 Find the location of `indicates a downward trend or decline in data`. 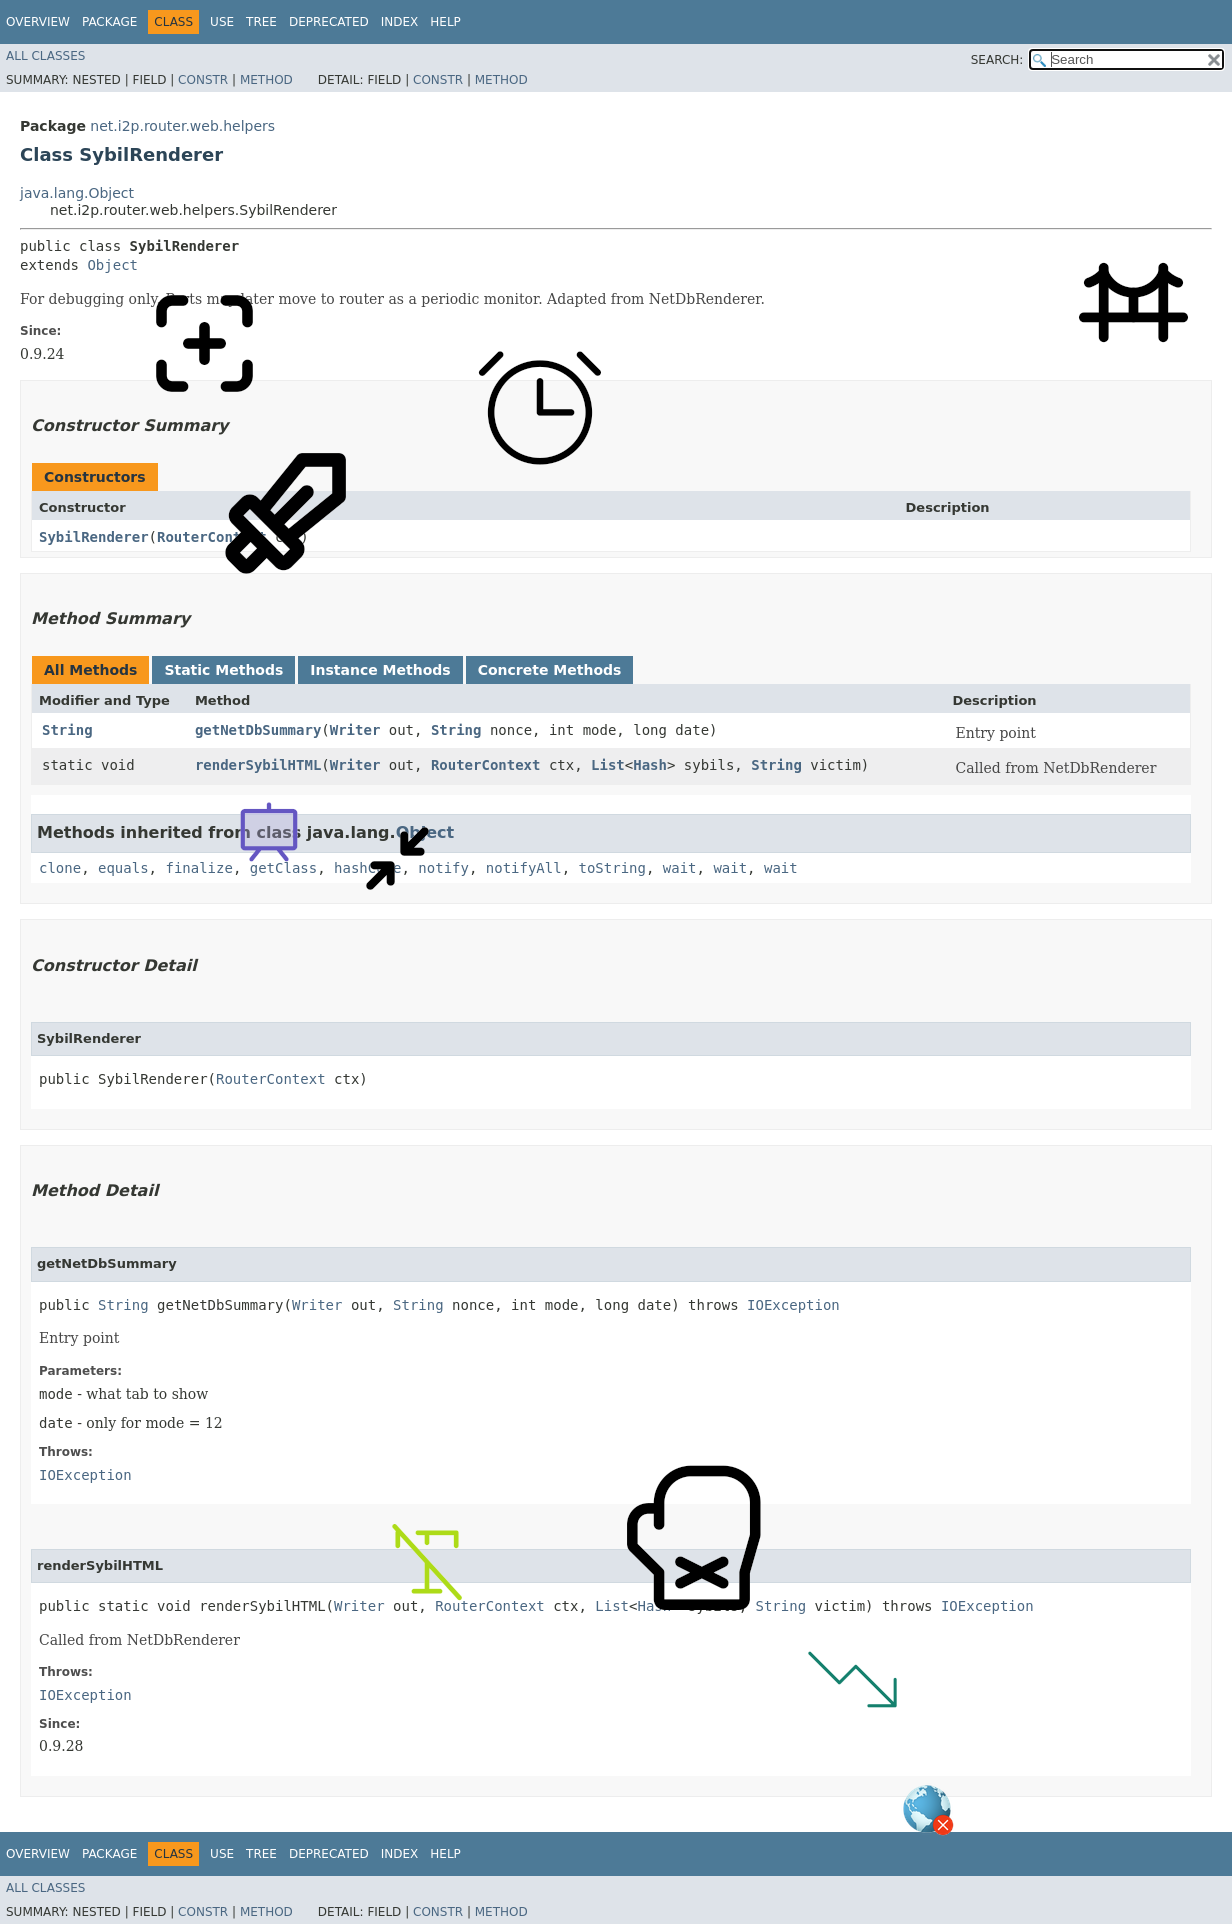

indicates a downward trend or decline in data is located at coordinates (852, 1679).